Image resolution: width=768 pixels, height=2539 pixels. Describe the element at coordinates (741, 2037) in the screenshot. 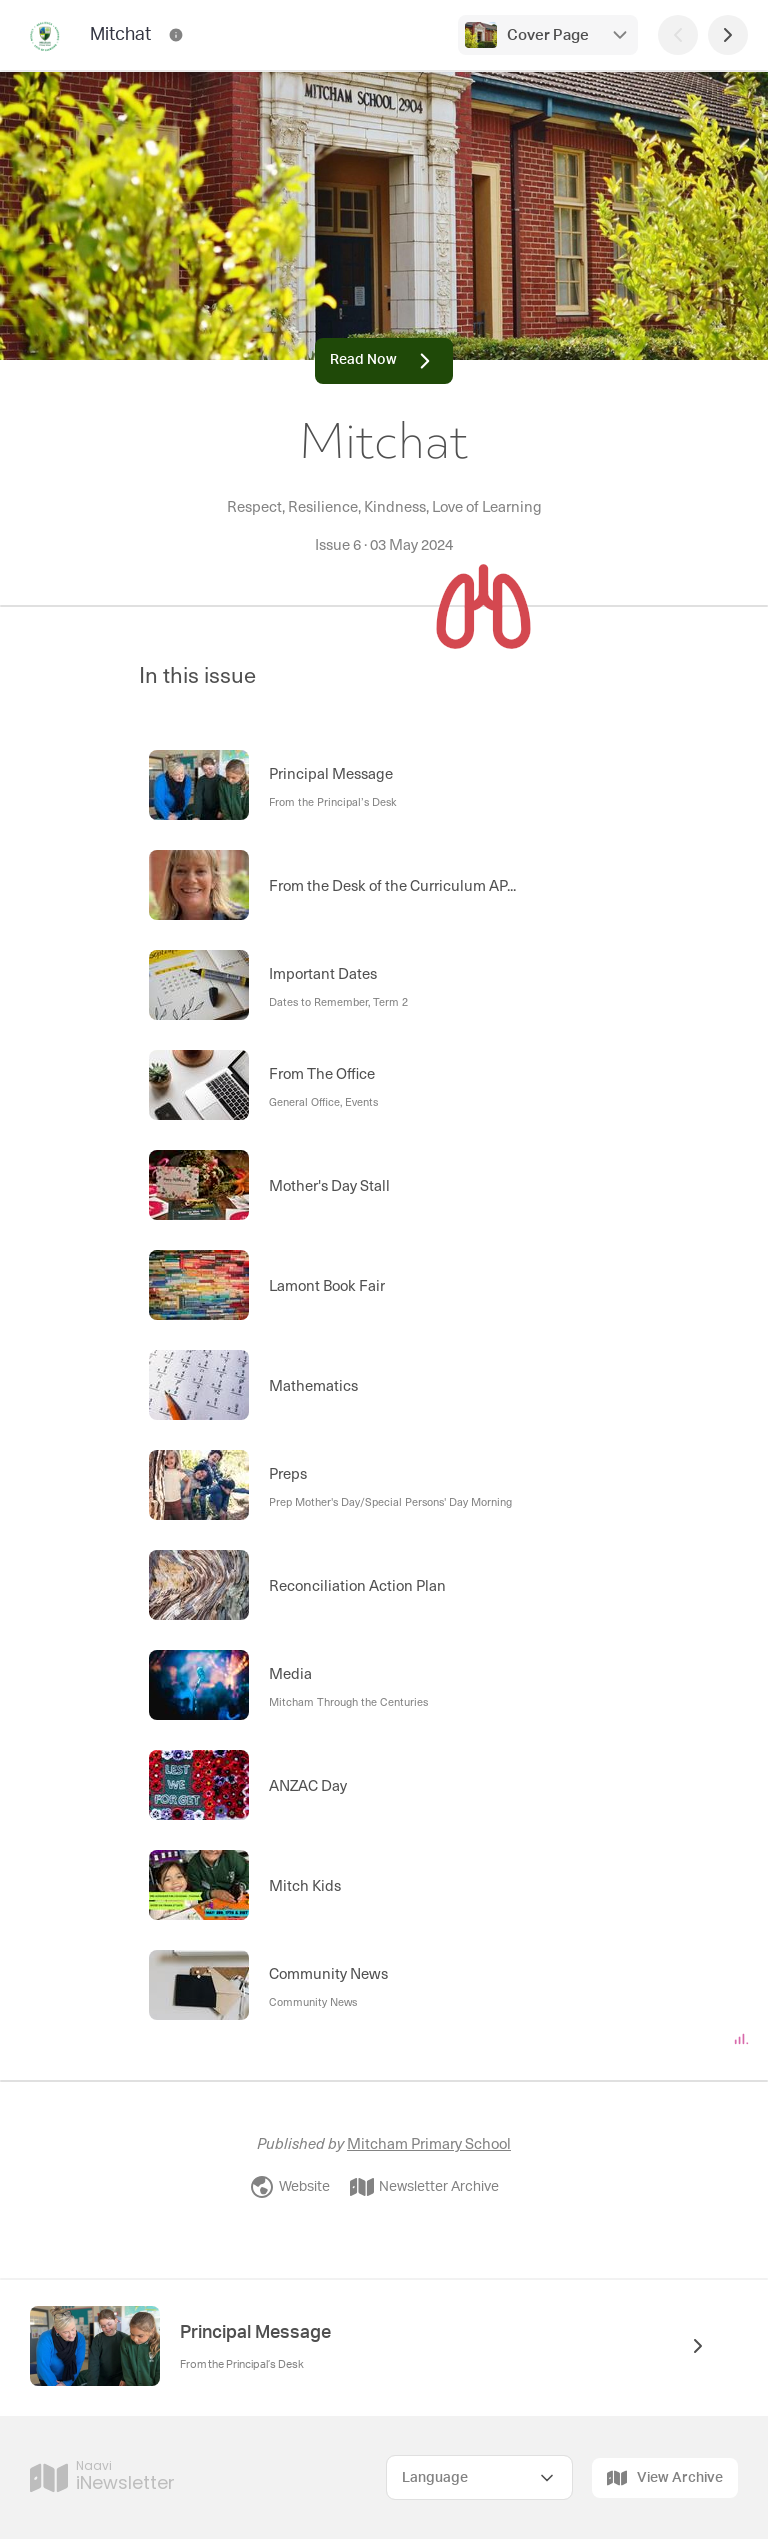

I see `indicates strong signal strength` at that location.